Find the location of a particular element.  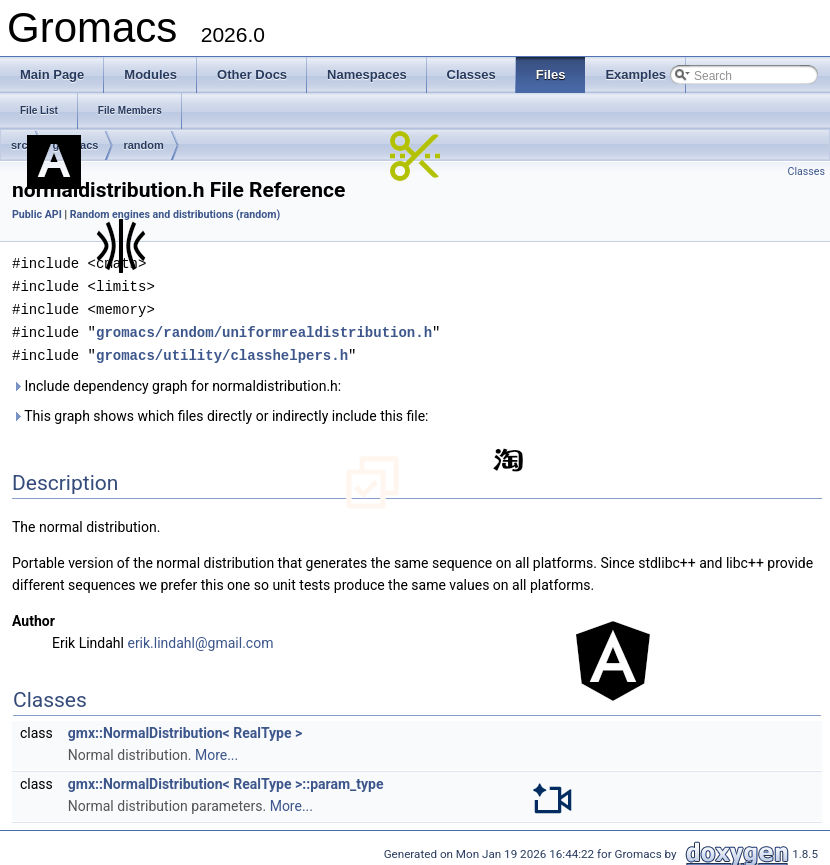

cut selected content to clipboard is located at coordinates (415, 156).